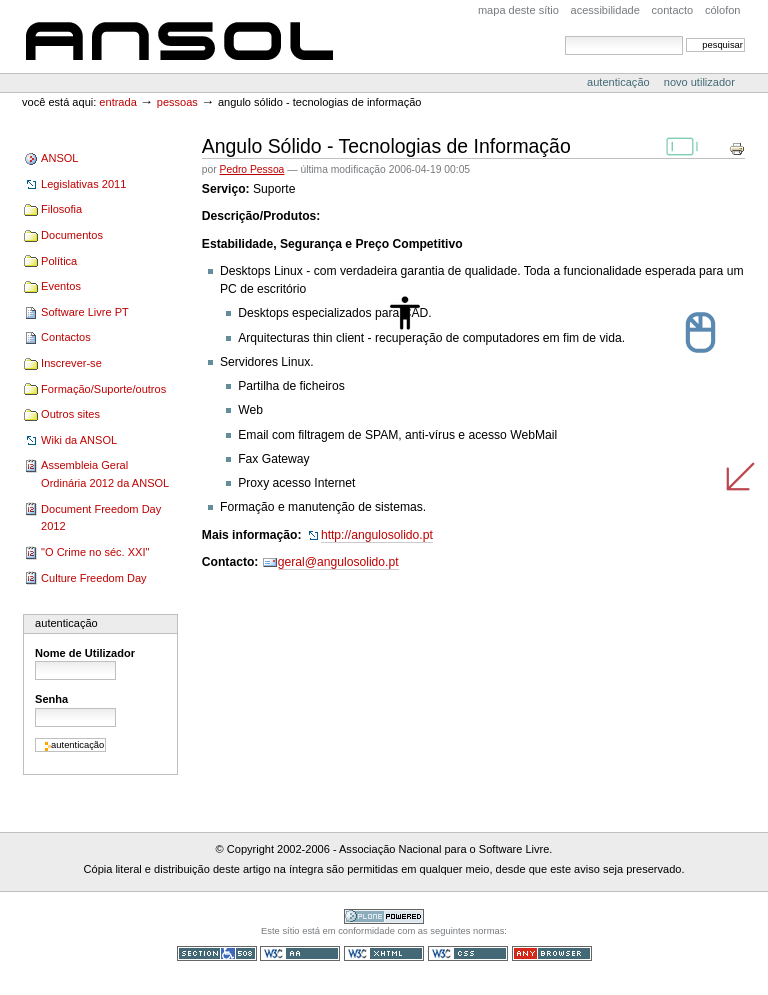  Describe the element at coordinates (405, 313) in the screenshot. I see `access accessibility settings` at that location.